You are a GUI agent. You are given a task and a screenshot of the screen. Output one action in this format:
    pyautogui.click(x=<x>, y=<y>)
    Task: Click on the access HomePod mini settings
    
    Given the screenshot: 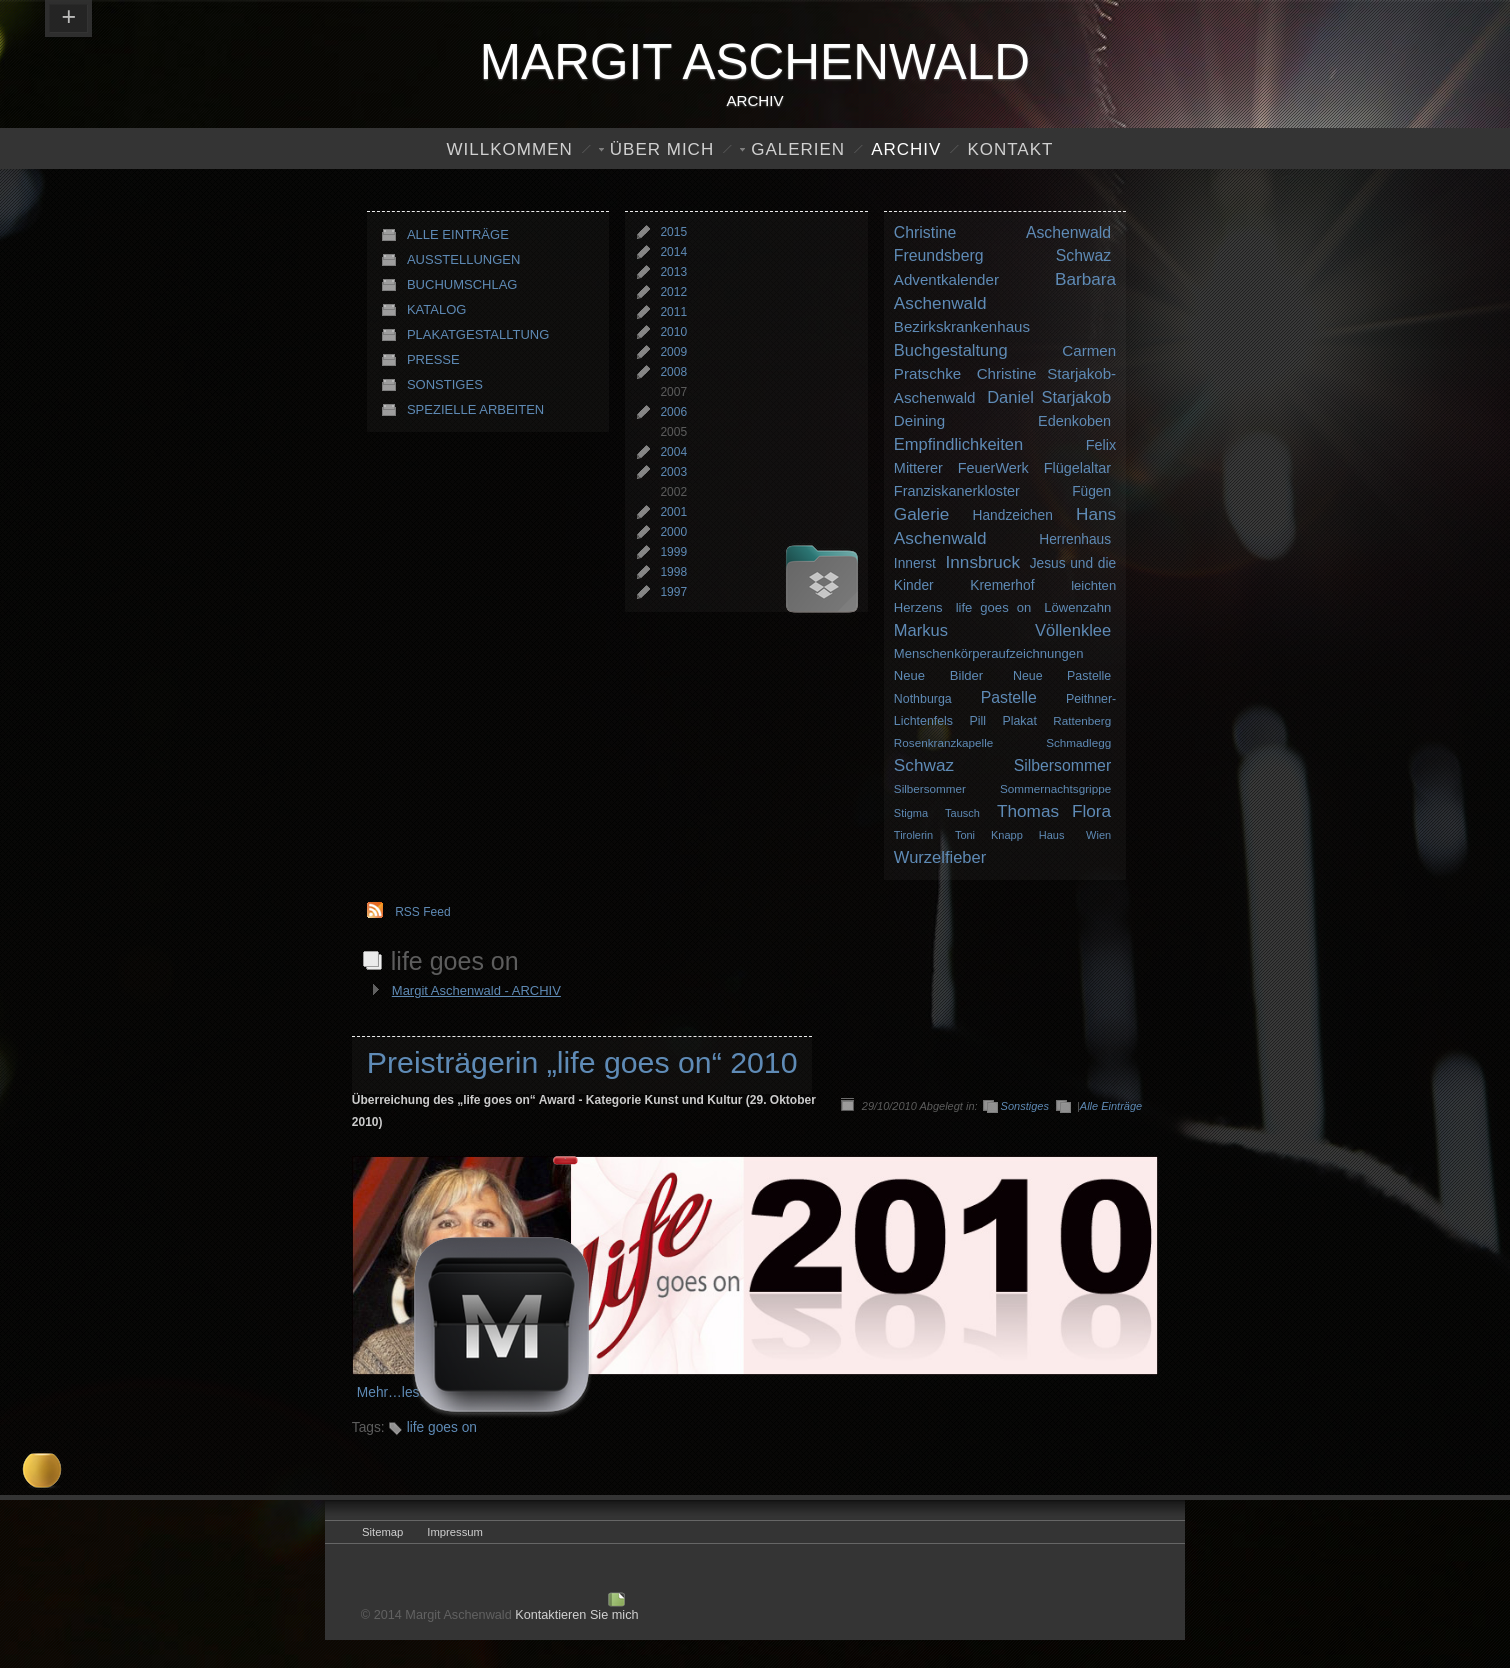 What is the action you would take?
    pyautogui.click(x=42, y=1474)
    